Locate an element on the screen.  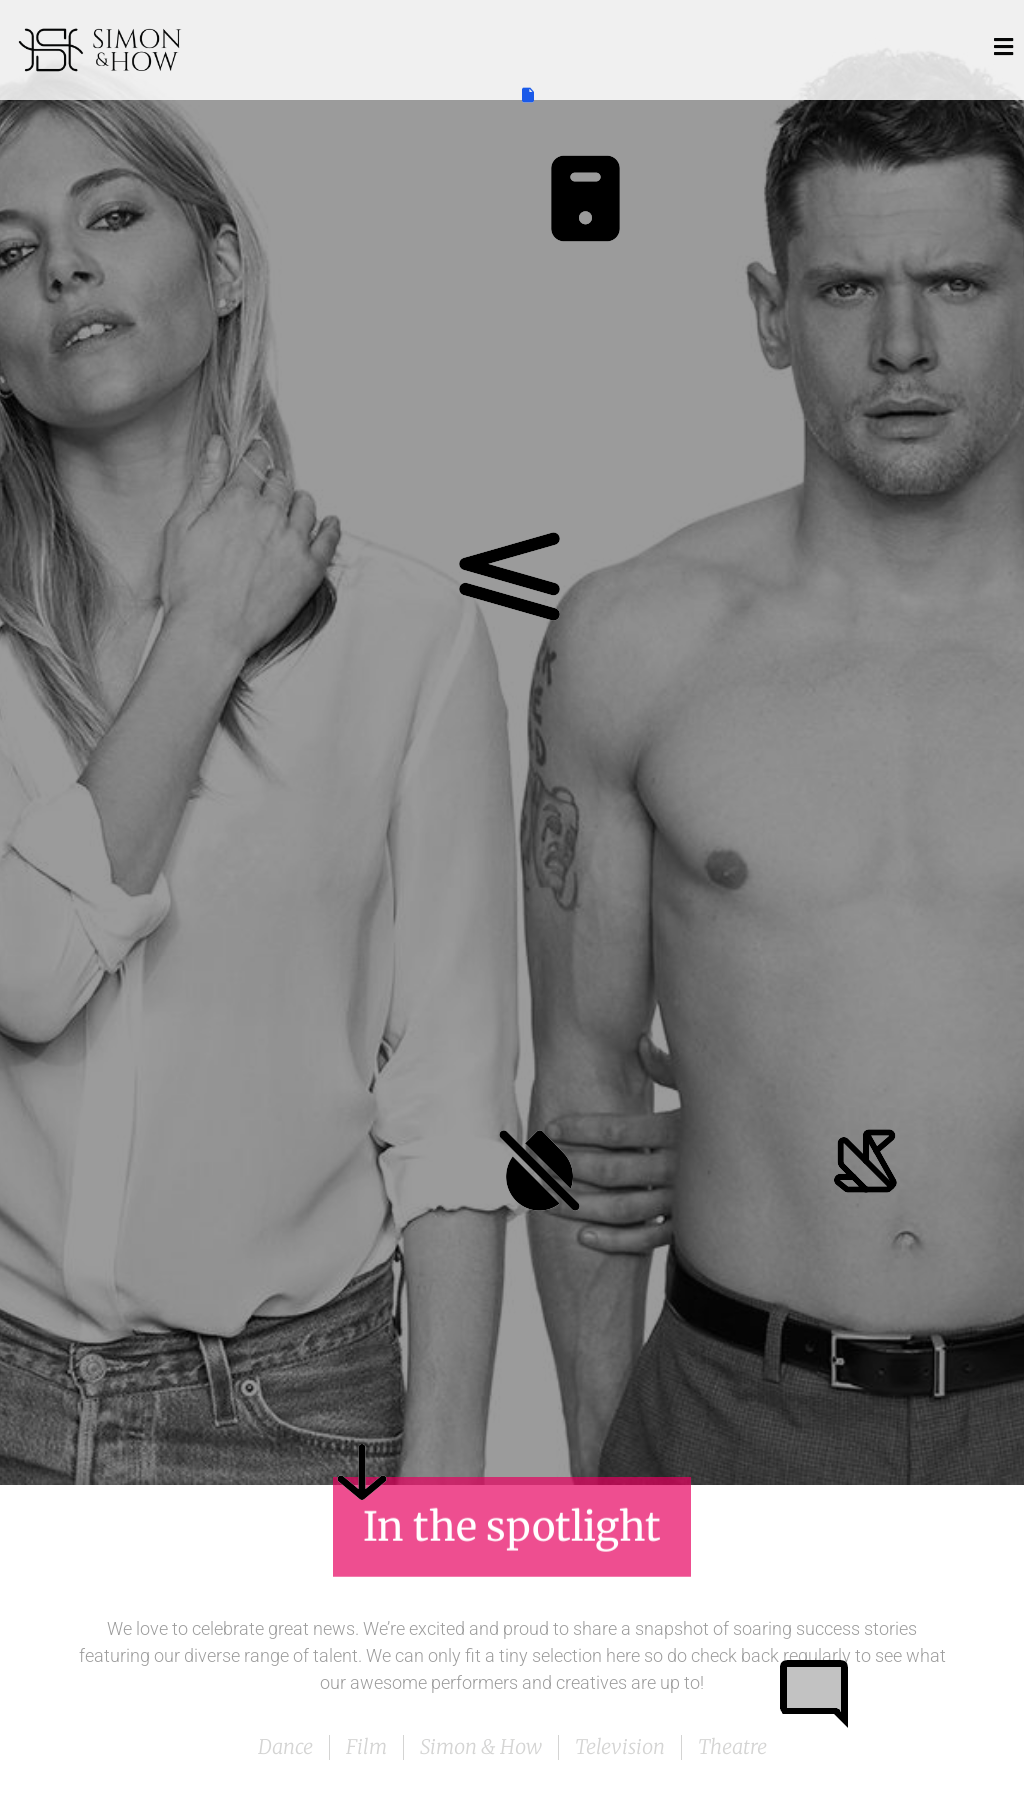
view or open a file is located at coordinates (528, 95).